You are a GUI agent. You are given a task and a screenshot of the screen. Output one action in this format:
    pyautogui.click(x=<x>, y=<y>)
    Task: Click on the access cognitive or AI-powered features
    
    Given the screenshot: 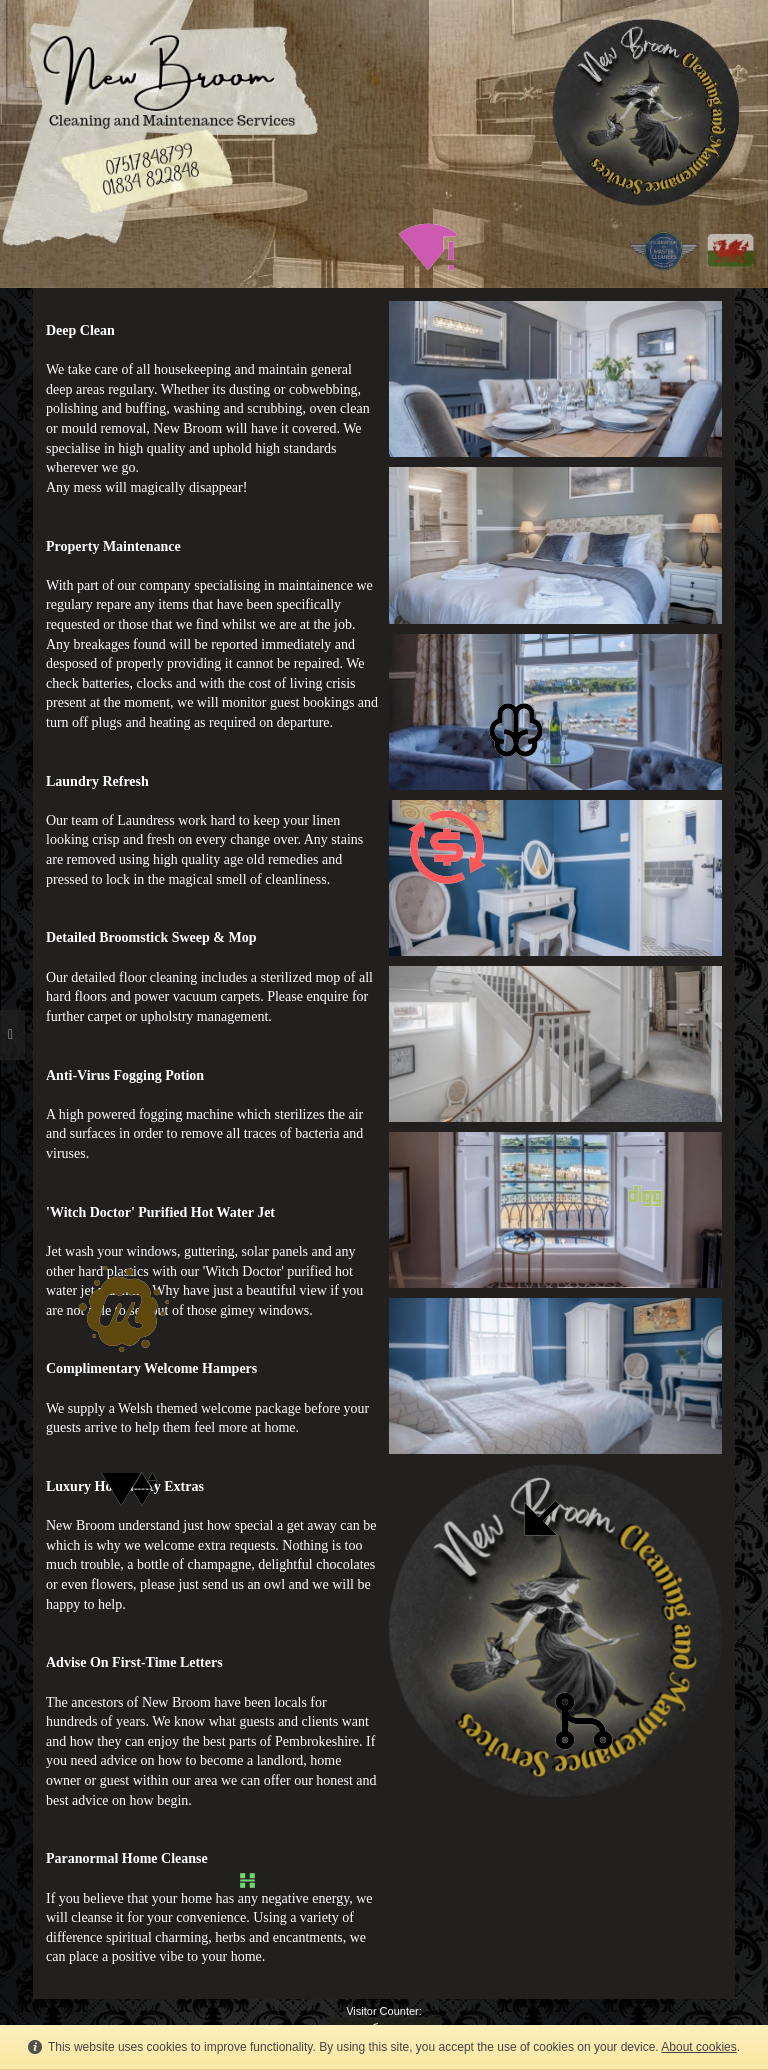 What is the action you would take?
    pyautogui.click(x=516, y=730)
    